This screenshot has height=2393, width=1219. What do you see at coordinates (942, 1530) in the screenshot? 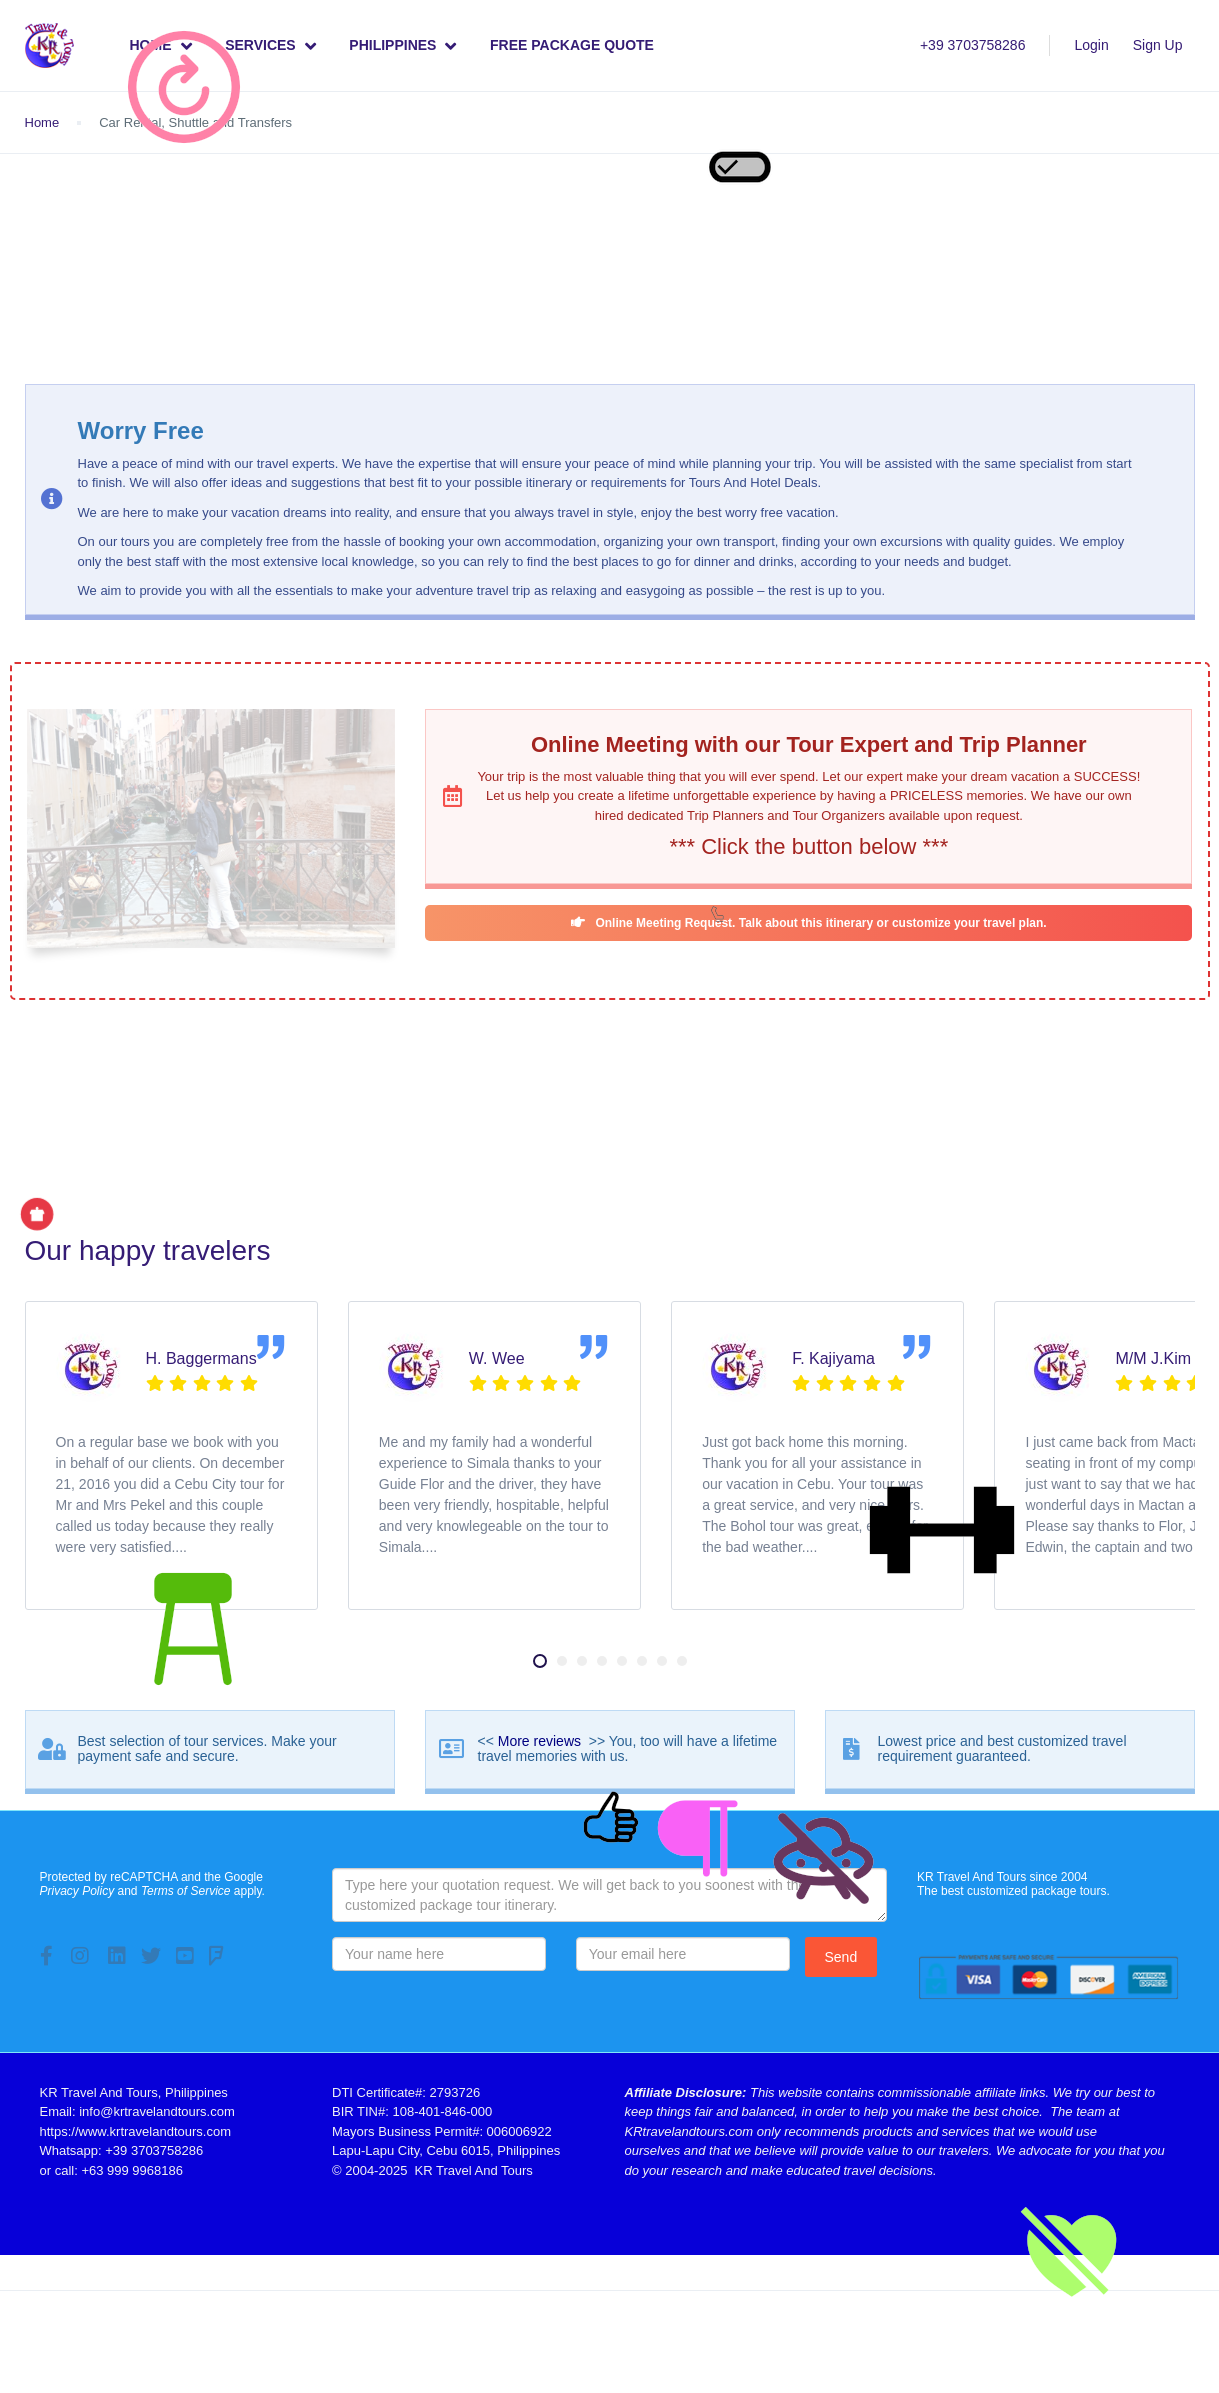
I see `access workout or fitness features` at bounding box center [942, 1530].